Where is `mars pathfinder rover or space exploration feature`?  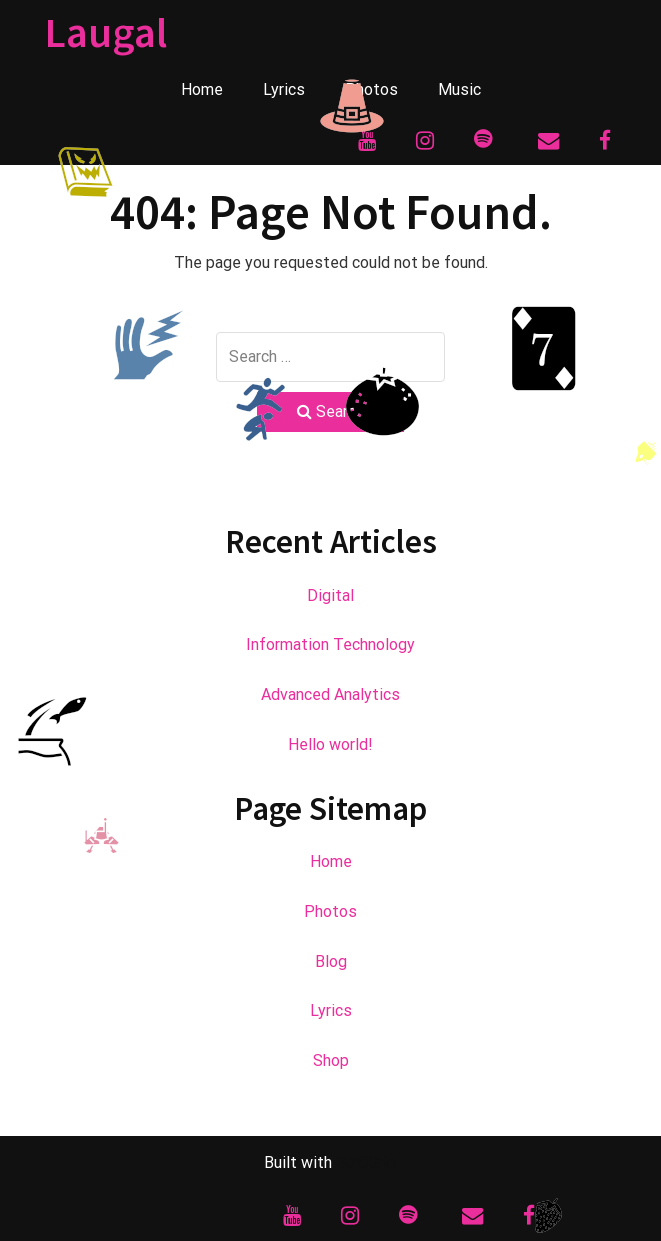
mars pathfinder rover or space exploration feature is located at coordinates (101, 836).